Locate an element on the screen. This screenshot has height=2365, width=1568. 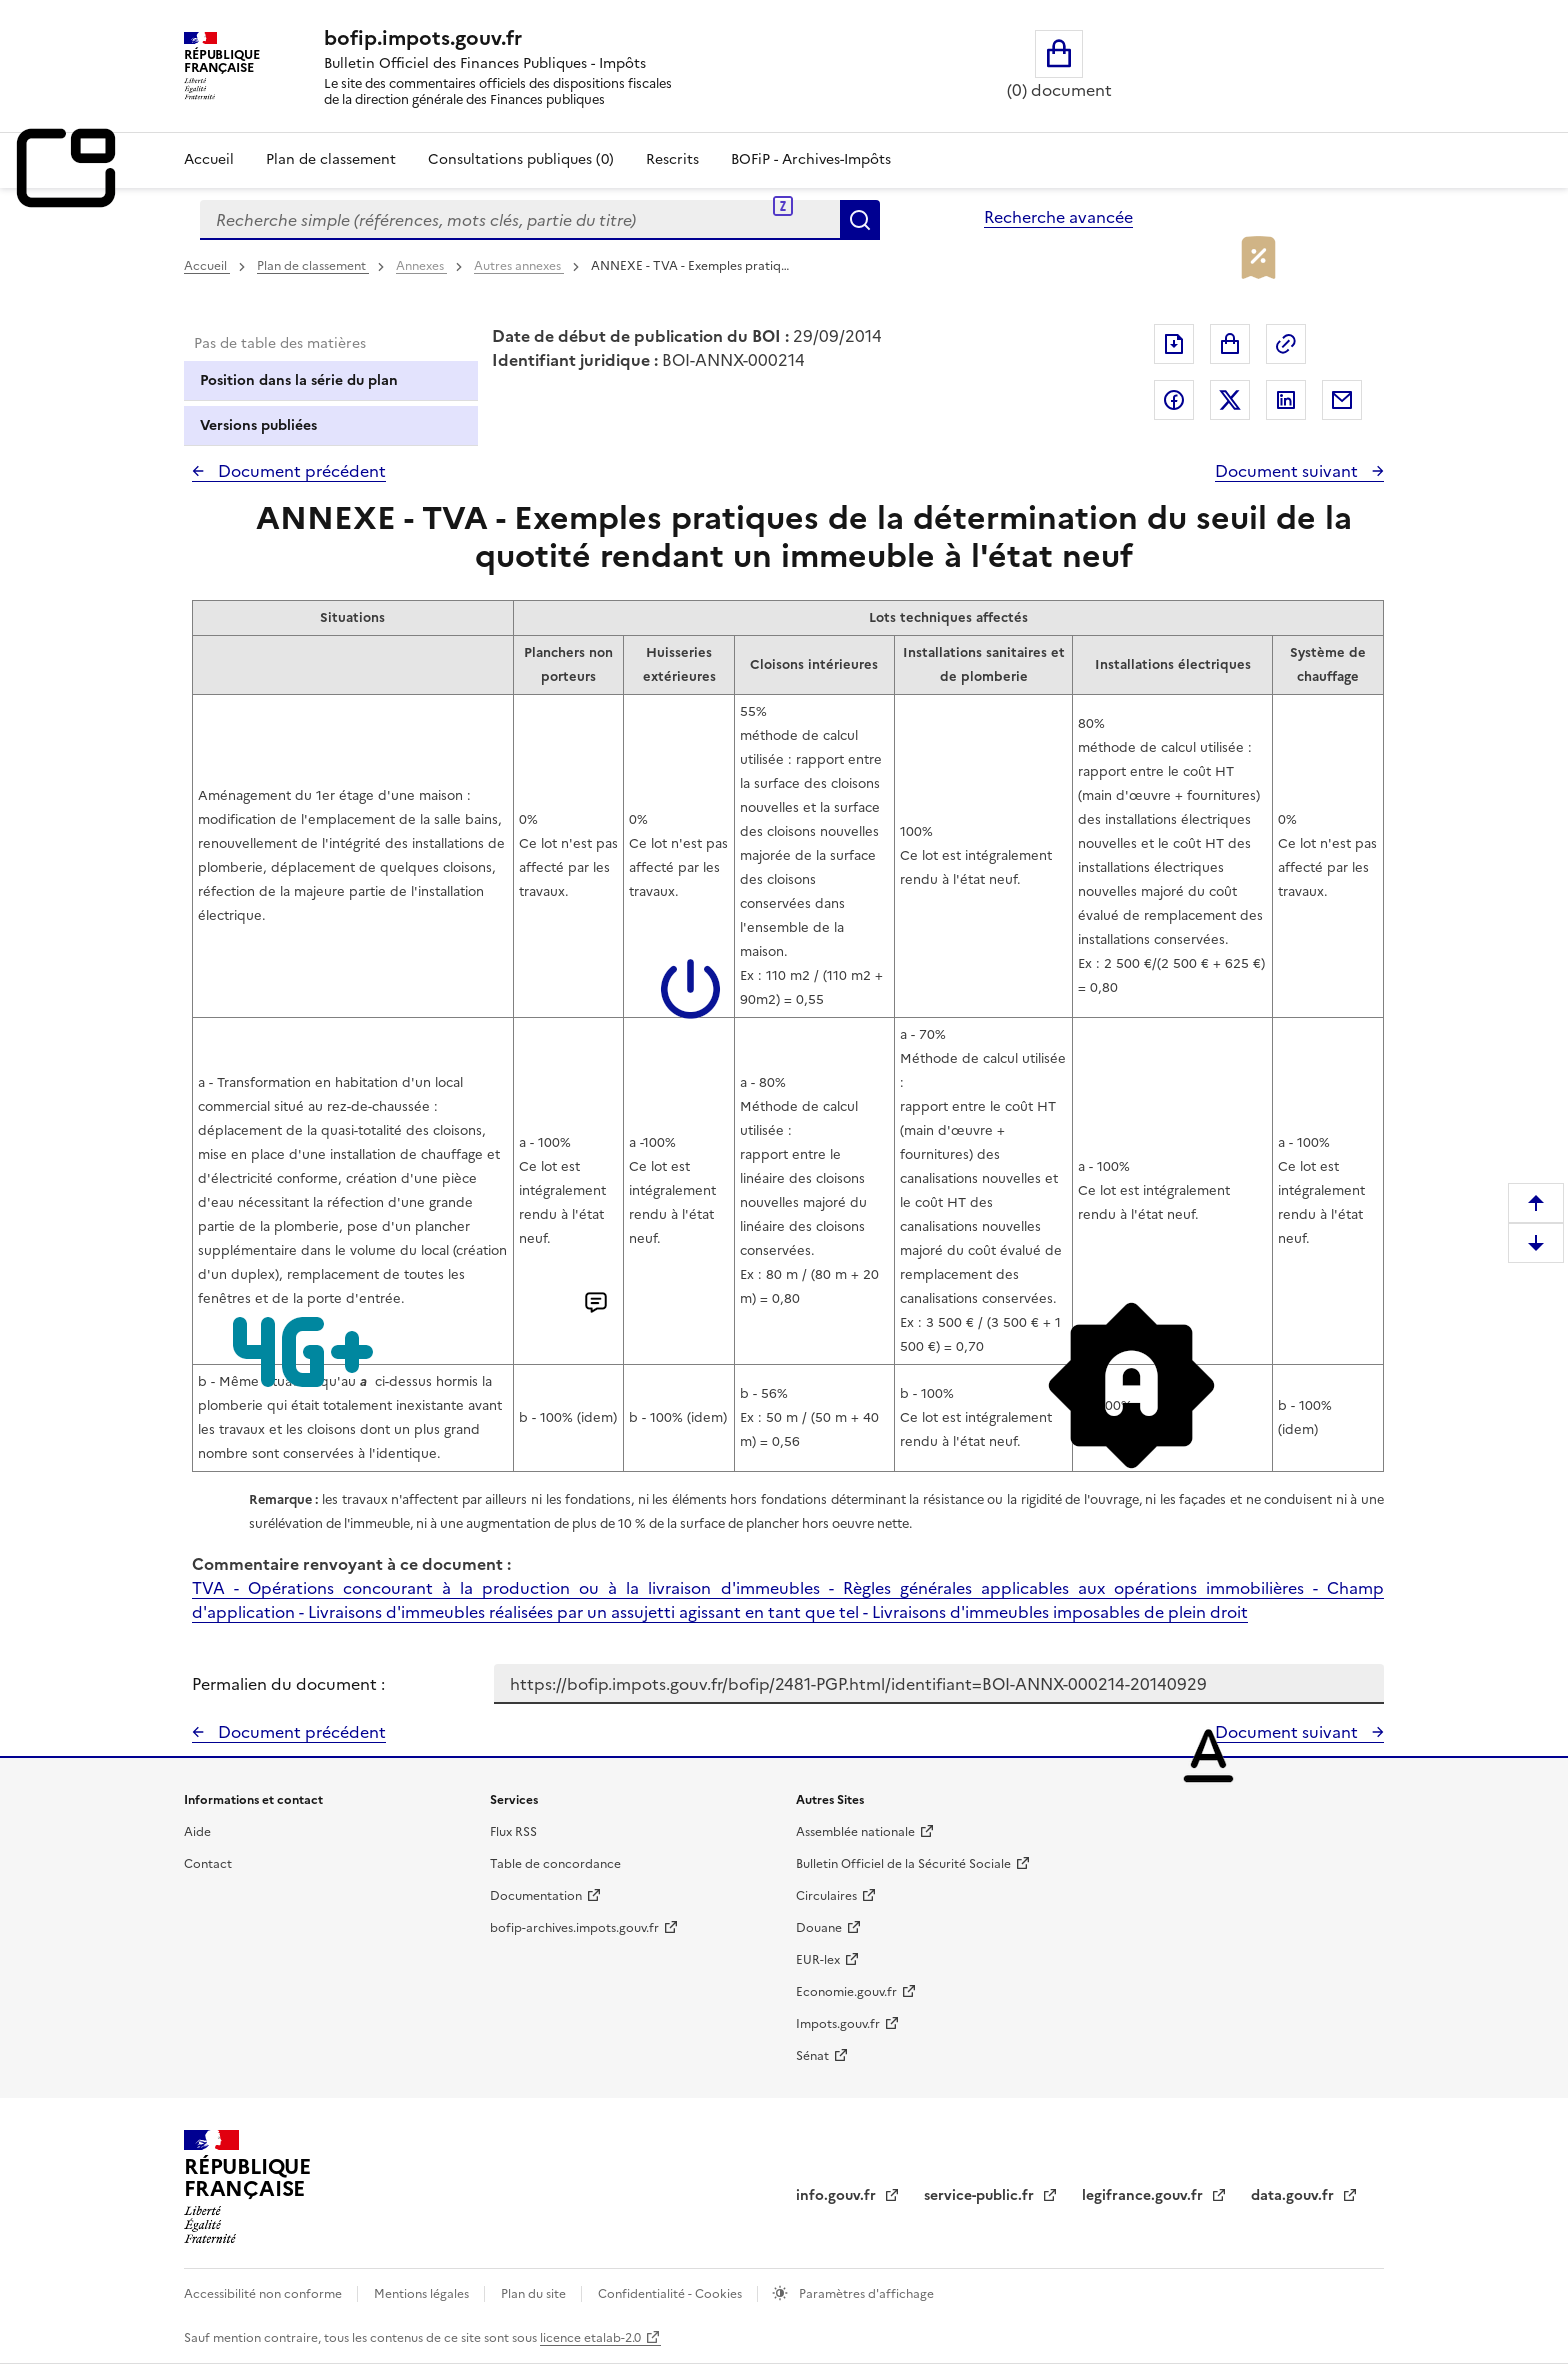
enable picture-in-picture mode at top of screen is located at coordinates (66, 168).